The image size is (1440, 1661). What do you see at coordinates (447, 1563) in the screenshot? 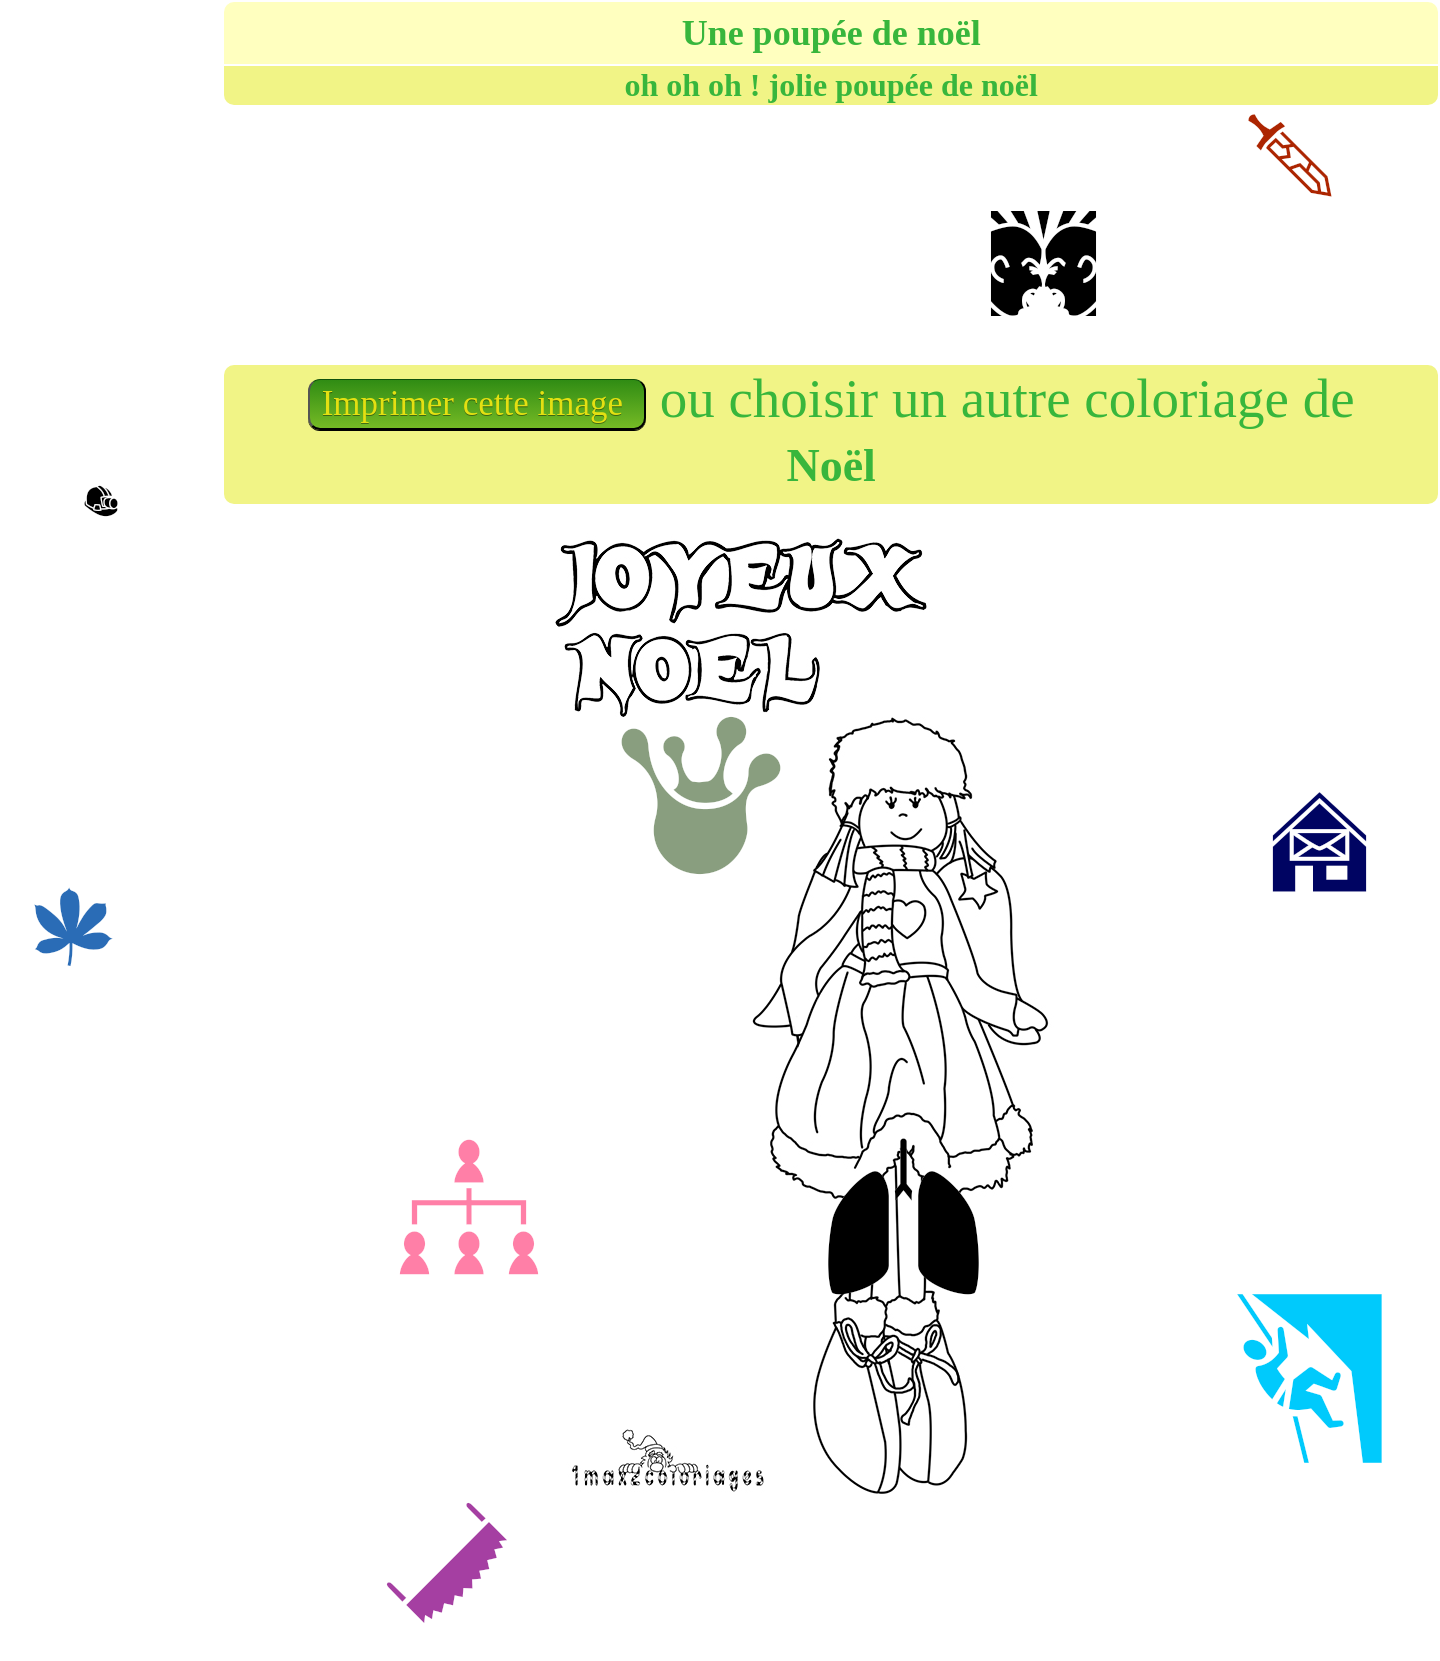
I see `access woodworking or crafting tools` at bounding box center [447, 1563].